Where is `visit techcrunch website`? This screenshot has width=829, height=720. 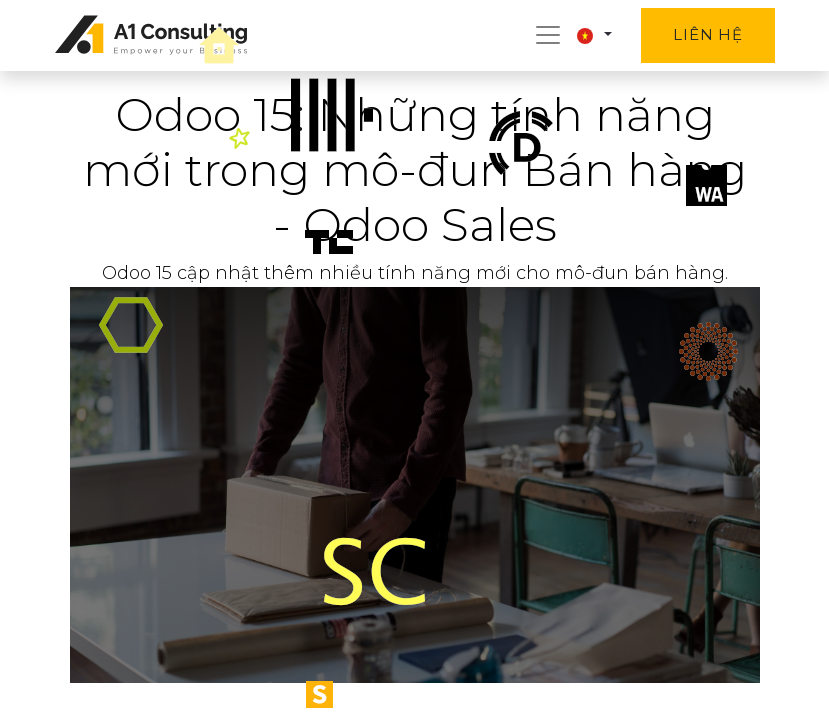 visit techcrunch website is located at coordinates (329, 242).